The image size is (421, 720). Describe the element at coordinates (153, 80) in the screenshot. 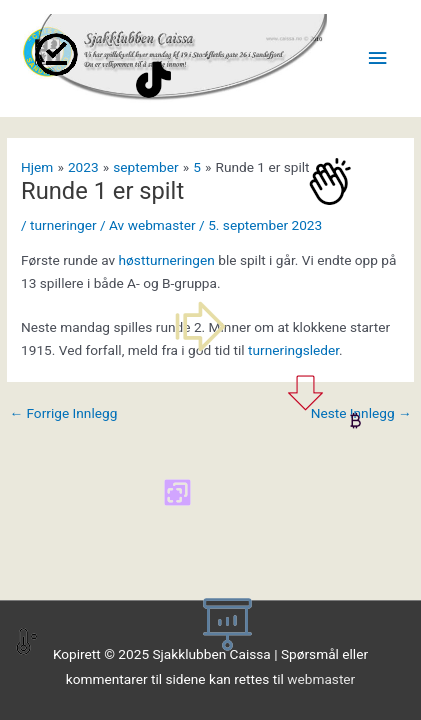

I see `open the TikTok app` at that location.